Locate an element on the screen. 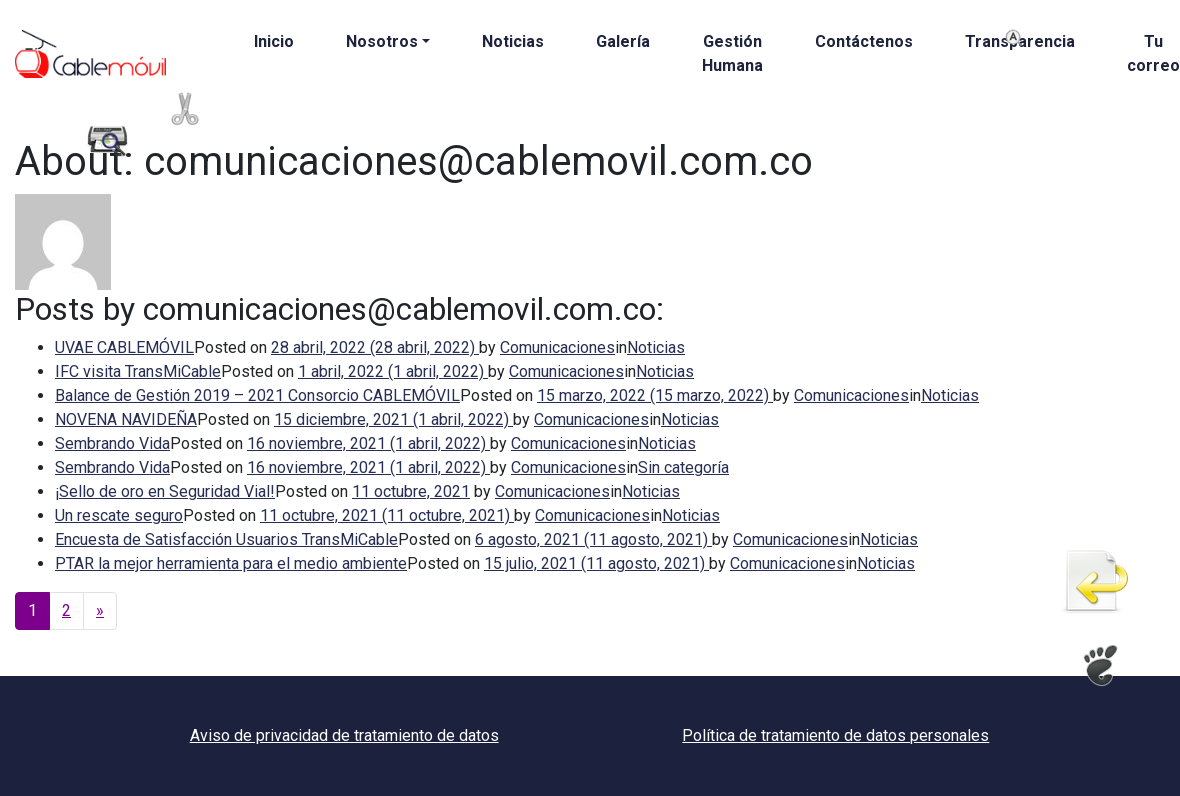  access the GNOME desktop home or start menu is located at coordinates (1100, 665).